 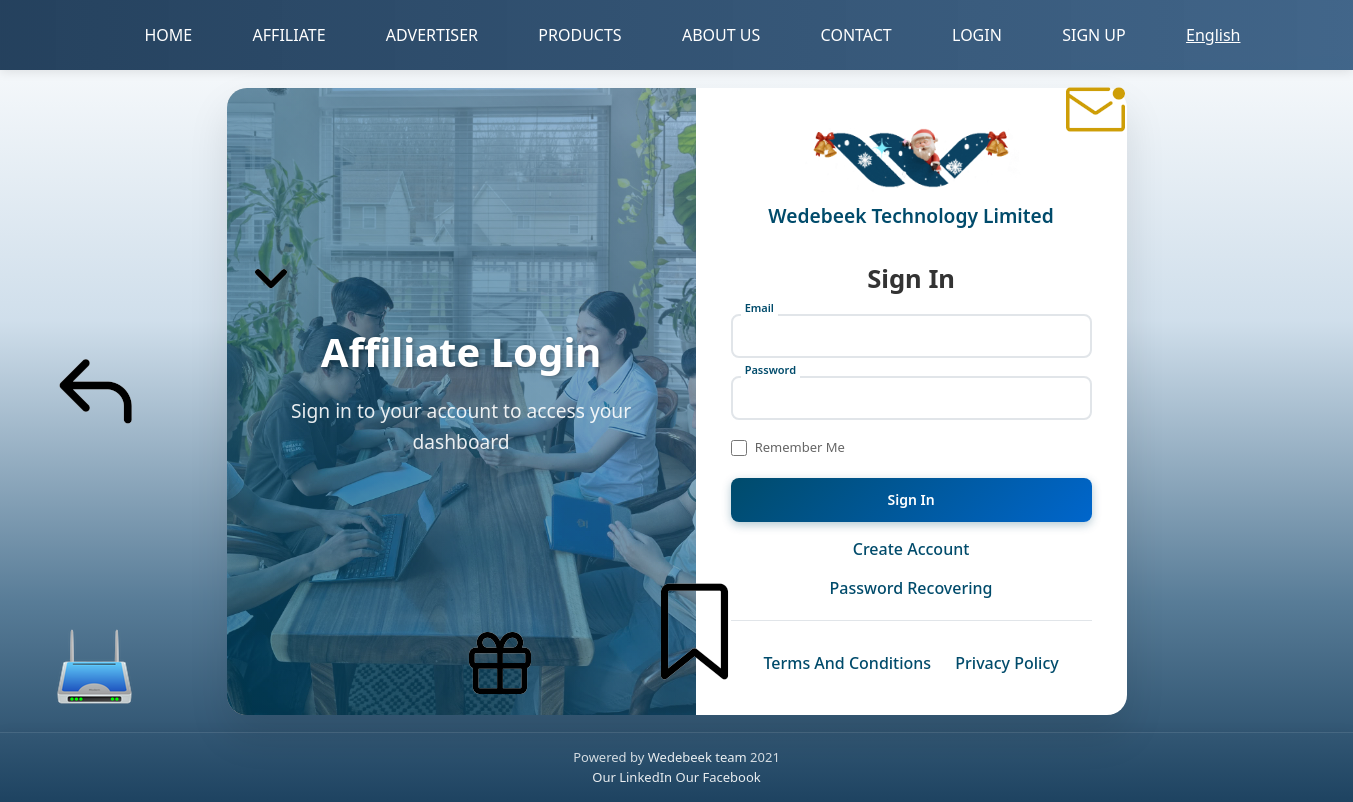 I want to click on save this item for later, so click(x=694, y=631).